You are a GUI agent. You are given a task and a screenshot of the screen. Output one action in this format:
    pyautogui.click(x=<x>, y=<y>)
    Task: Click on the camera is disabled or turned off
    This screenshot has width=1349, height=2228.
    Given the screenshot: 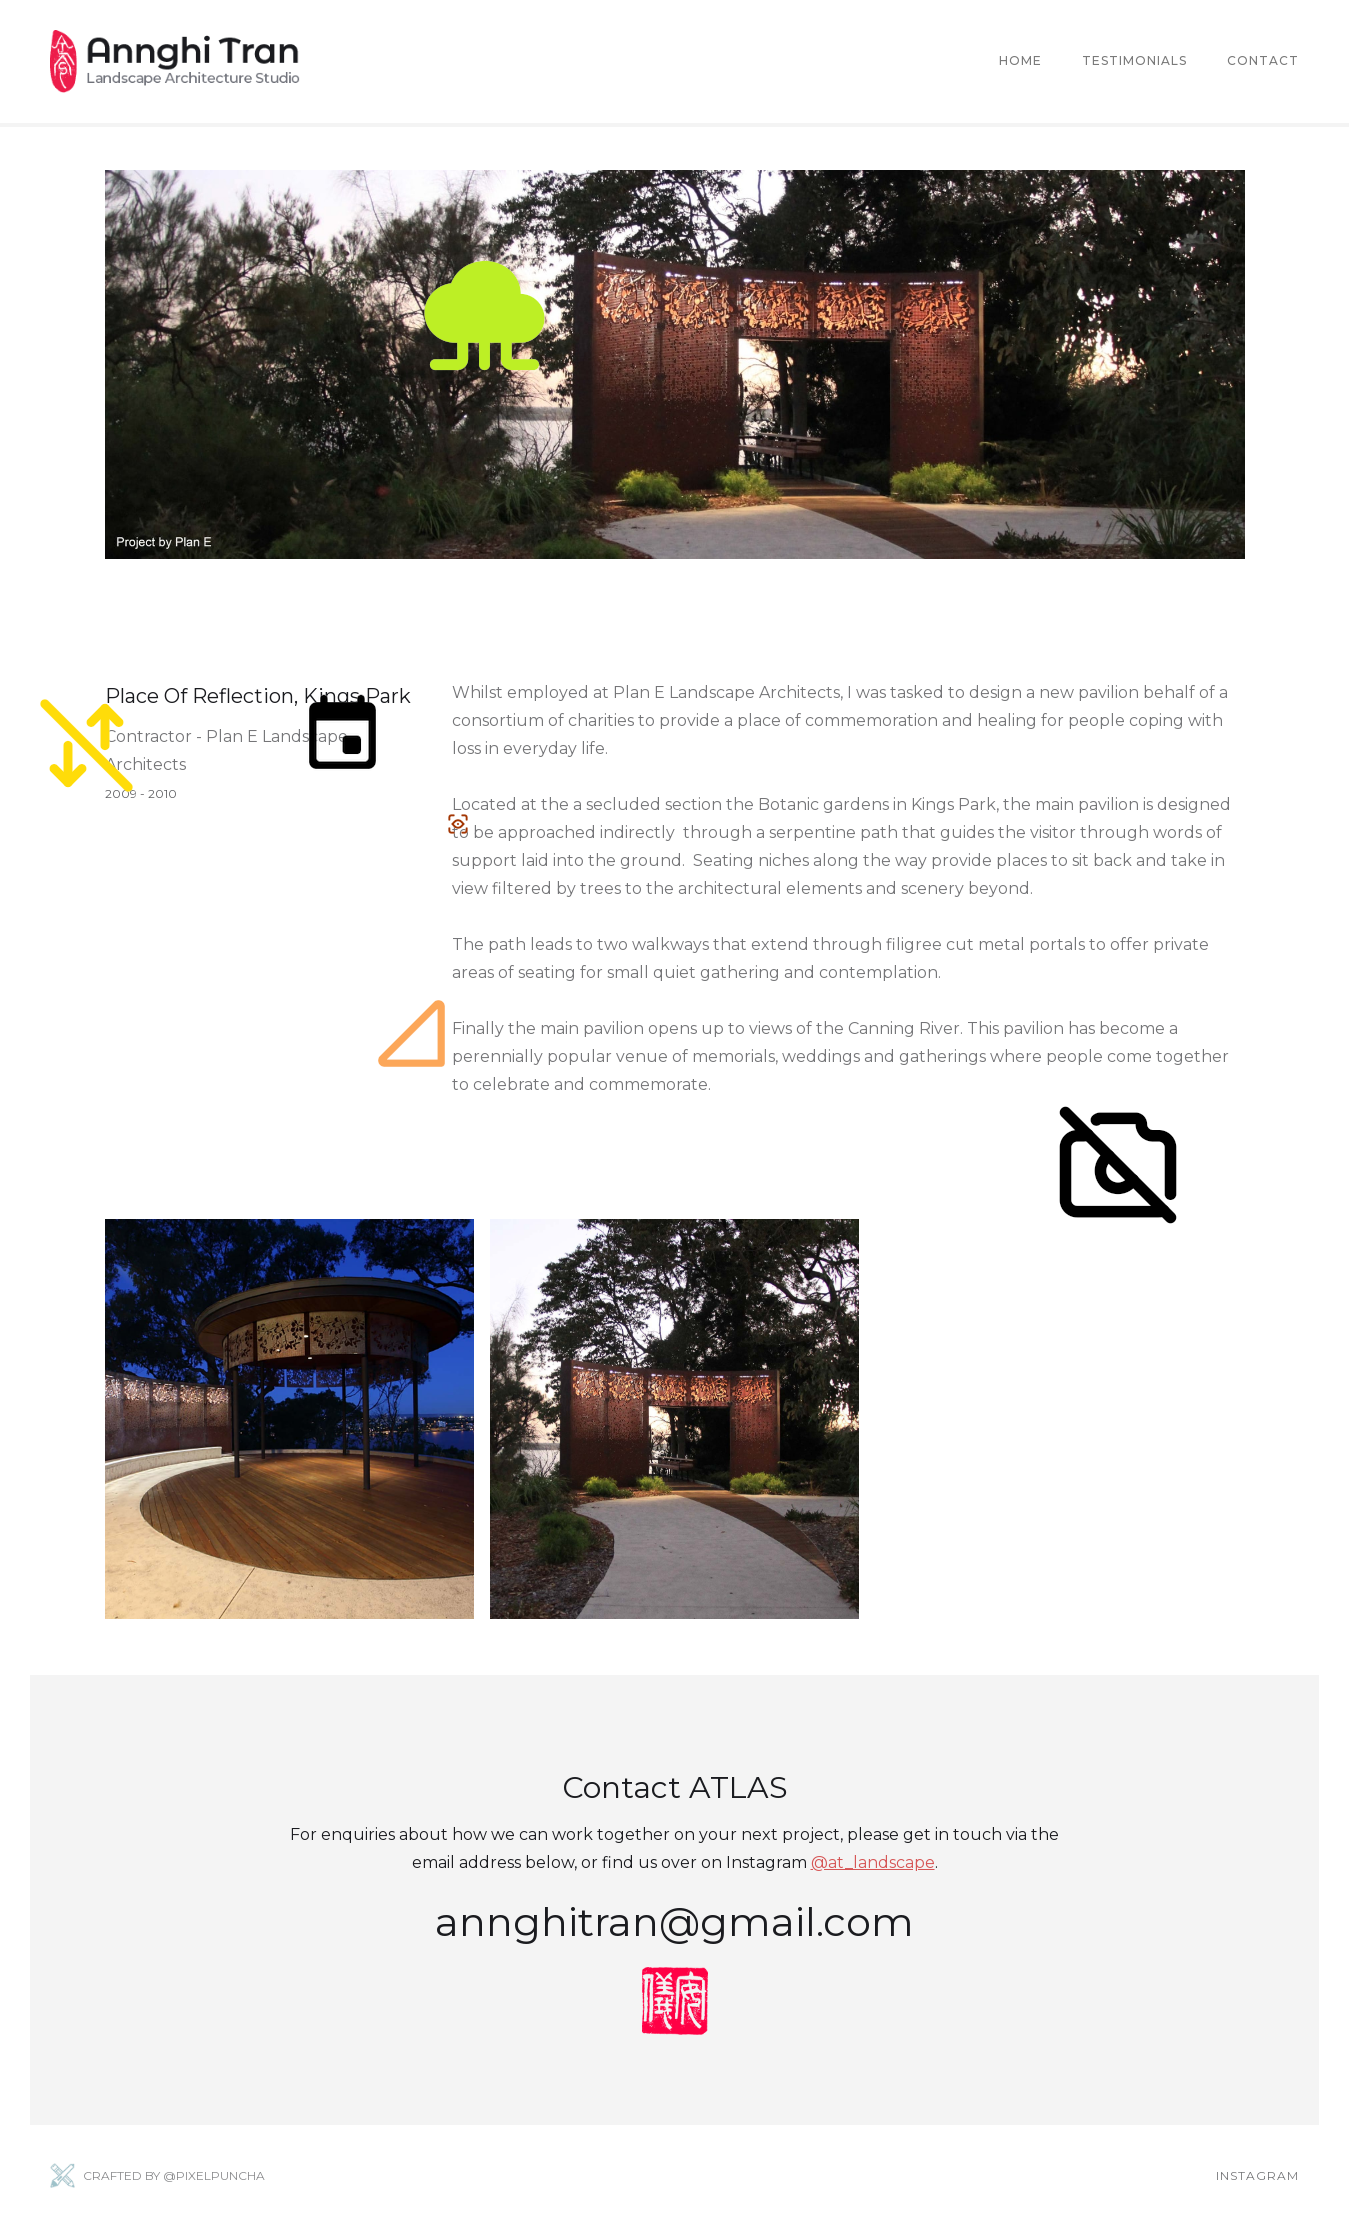 What is the action you would take?
    pyautogui.click(x=1118, y=1165)
    